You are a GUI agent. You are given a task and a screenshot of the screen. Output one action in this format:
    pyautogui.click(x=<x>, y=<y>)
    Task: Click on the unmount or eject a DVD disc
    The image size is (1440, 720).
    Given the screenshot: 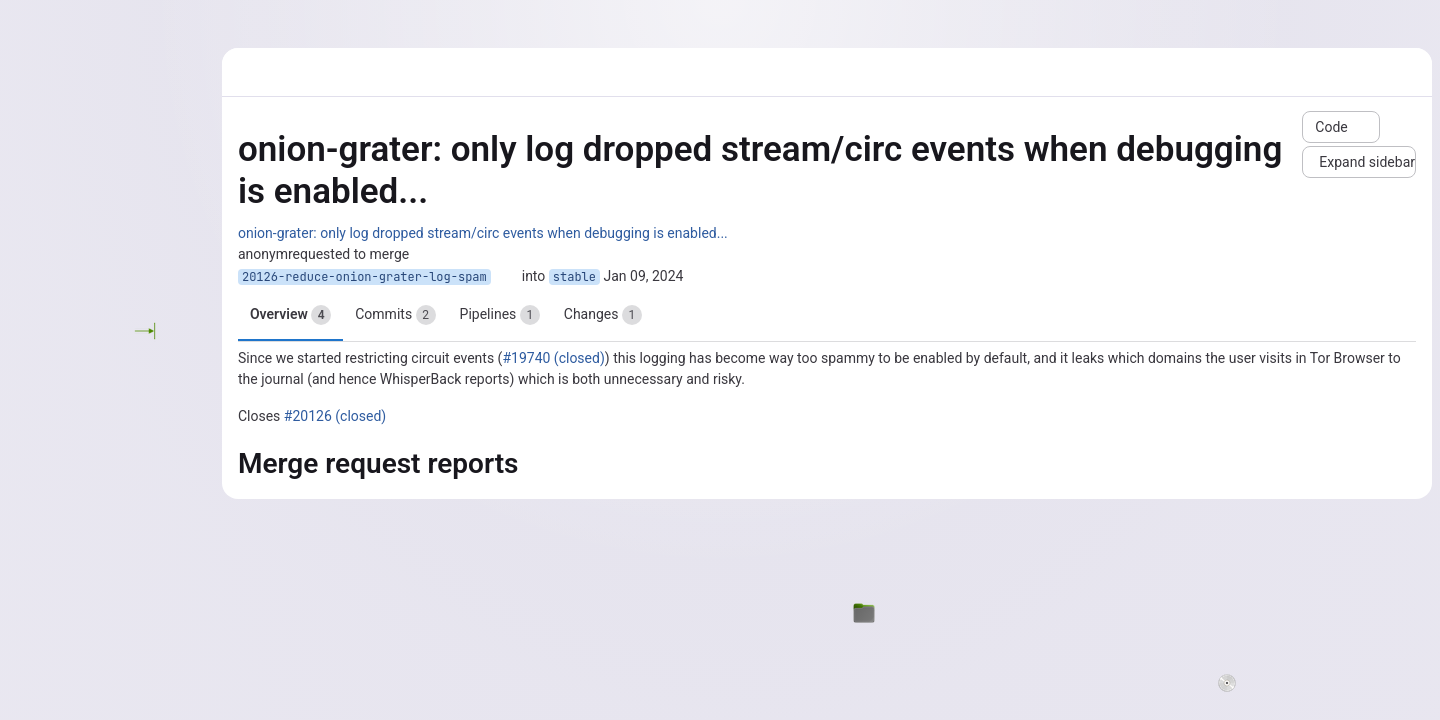 What is the action you would take?
    pyautogui.click(x=1227, y=683)
    